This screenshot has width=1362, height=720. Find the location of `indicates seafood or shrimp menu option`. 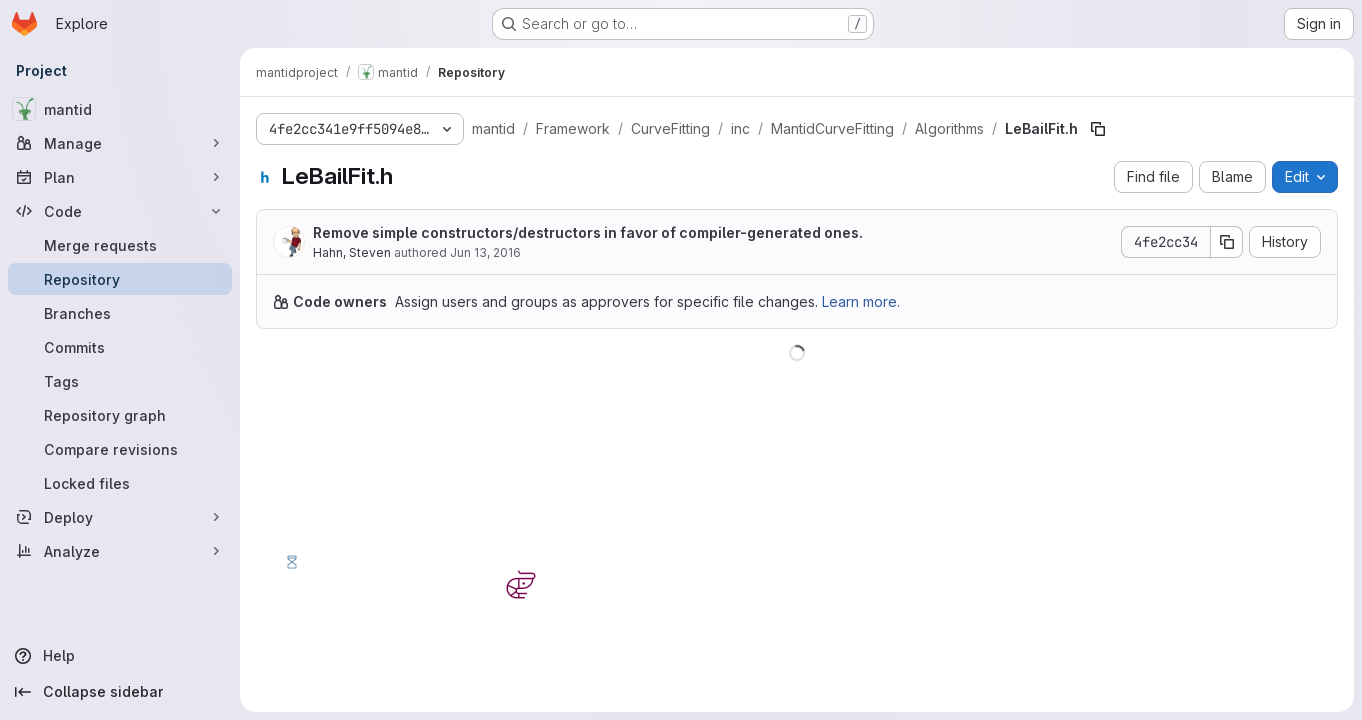

indicates seafood or shrimp menu option is located at coordinates (521, 585).